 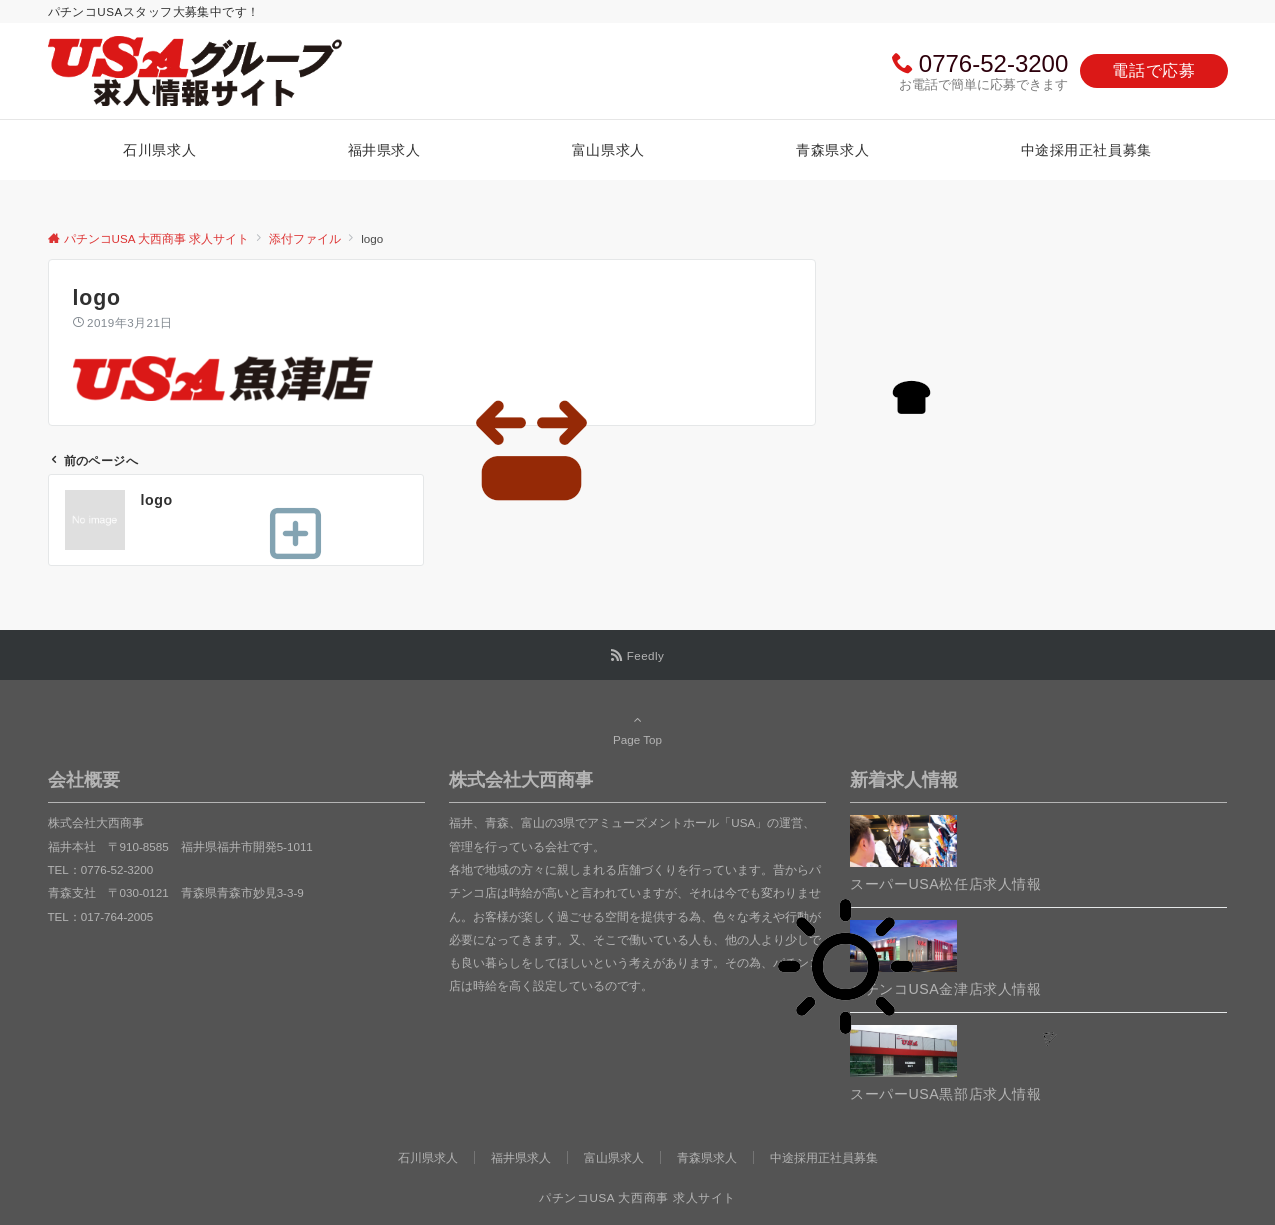 What do you see at coordinates (845, 966) in the screenshot?
I see `switch to light mode` at bounding box center [845, 966].